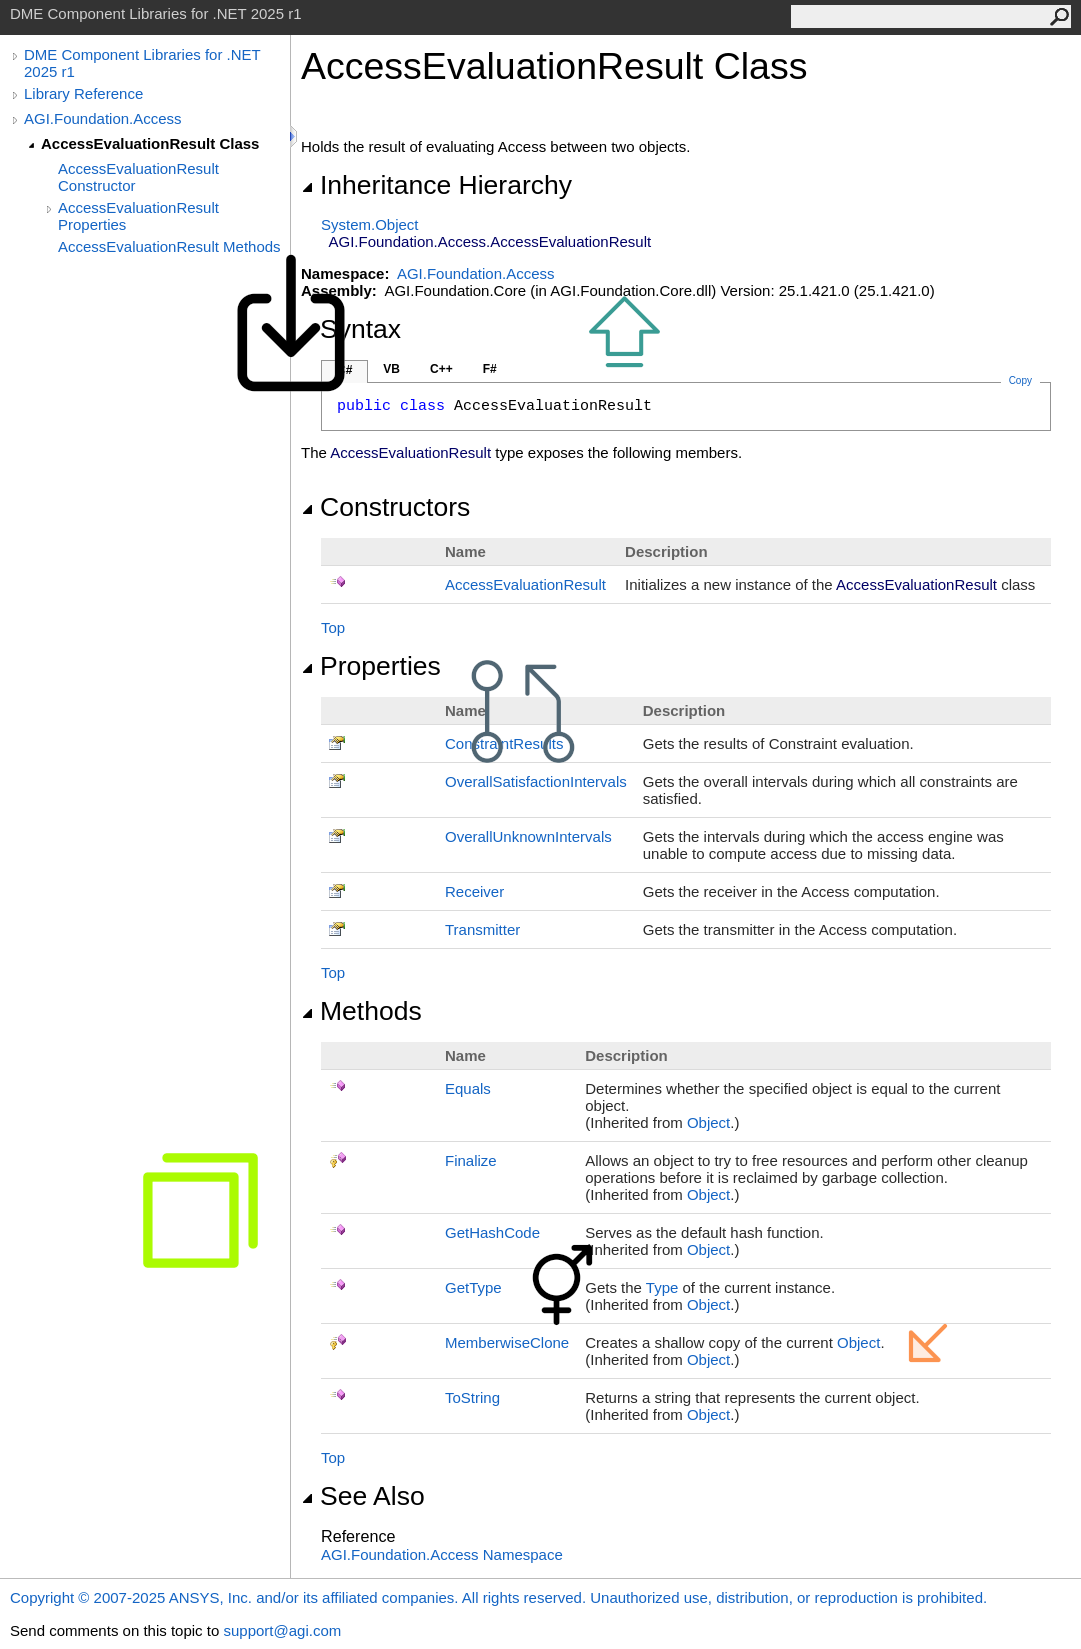 Image resolution: width=1081 pixels, height=1649 pixels. I want to click on create a new pull request, so click(518, 711).